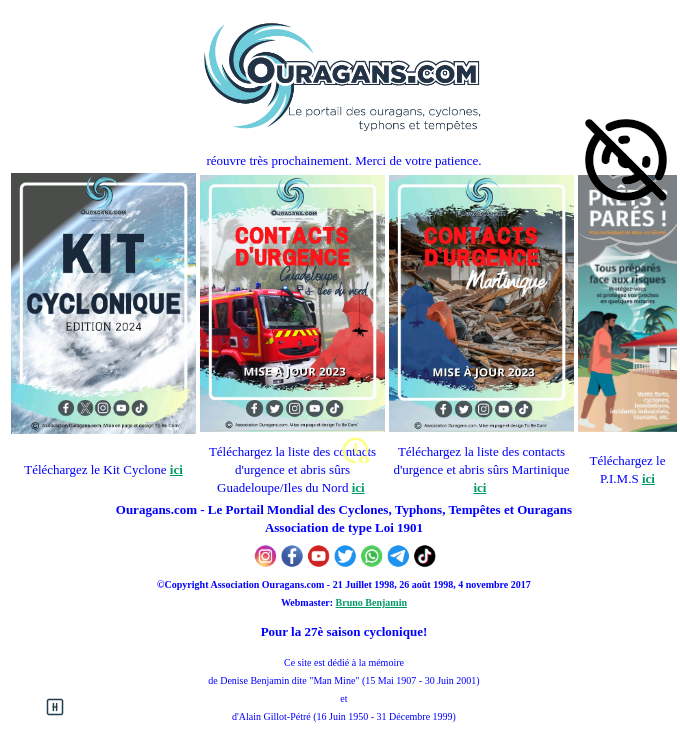  What do you see at coordinates (355, 450) in the screenshot?
I see `view or edit scheduled code execution` at bounding box center [355, 450].